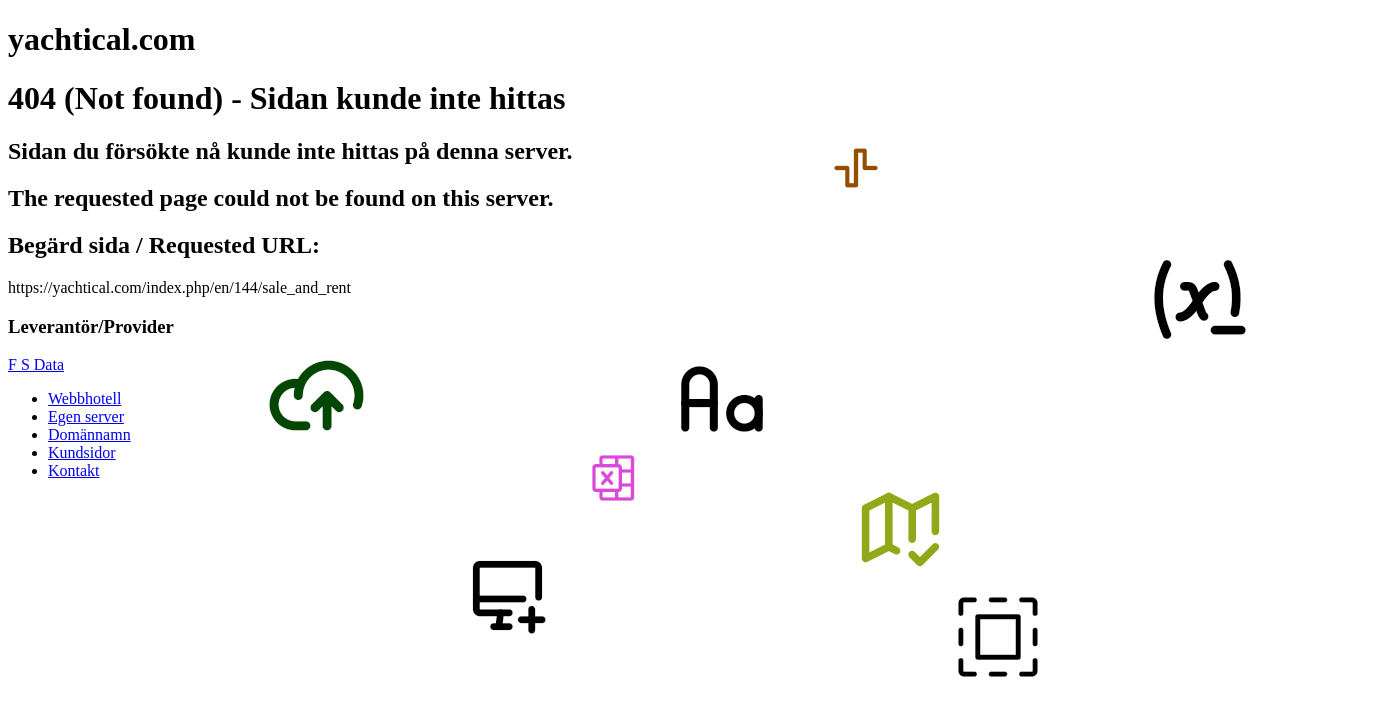 The height and width of the screenshot is (720, 1382). What do you see at coordinates (507, 595) in the screenshot?
I see `add a new desktop device` at bounding box center [507, 595].